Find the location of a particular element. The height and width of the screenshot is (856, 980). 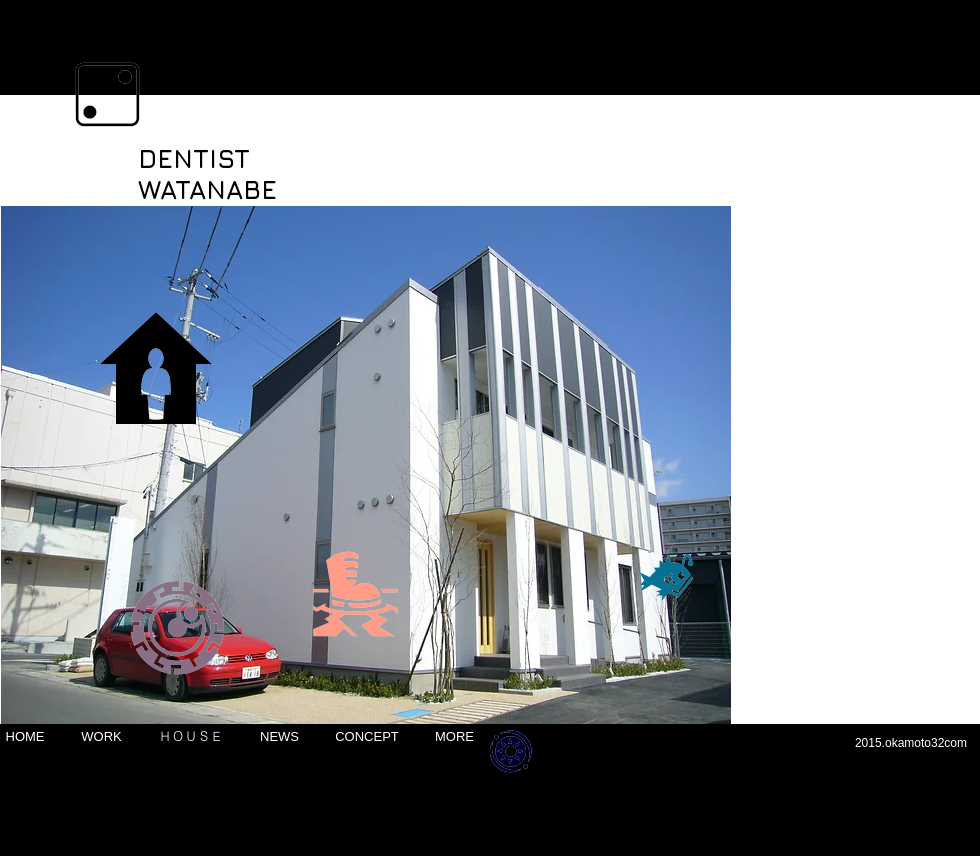

access eye maze puzzle or minigame is located at coordinates (177, 627).